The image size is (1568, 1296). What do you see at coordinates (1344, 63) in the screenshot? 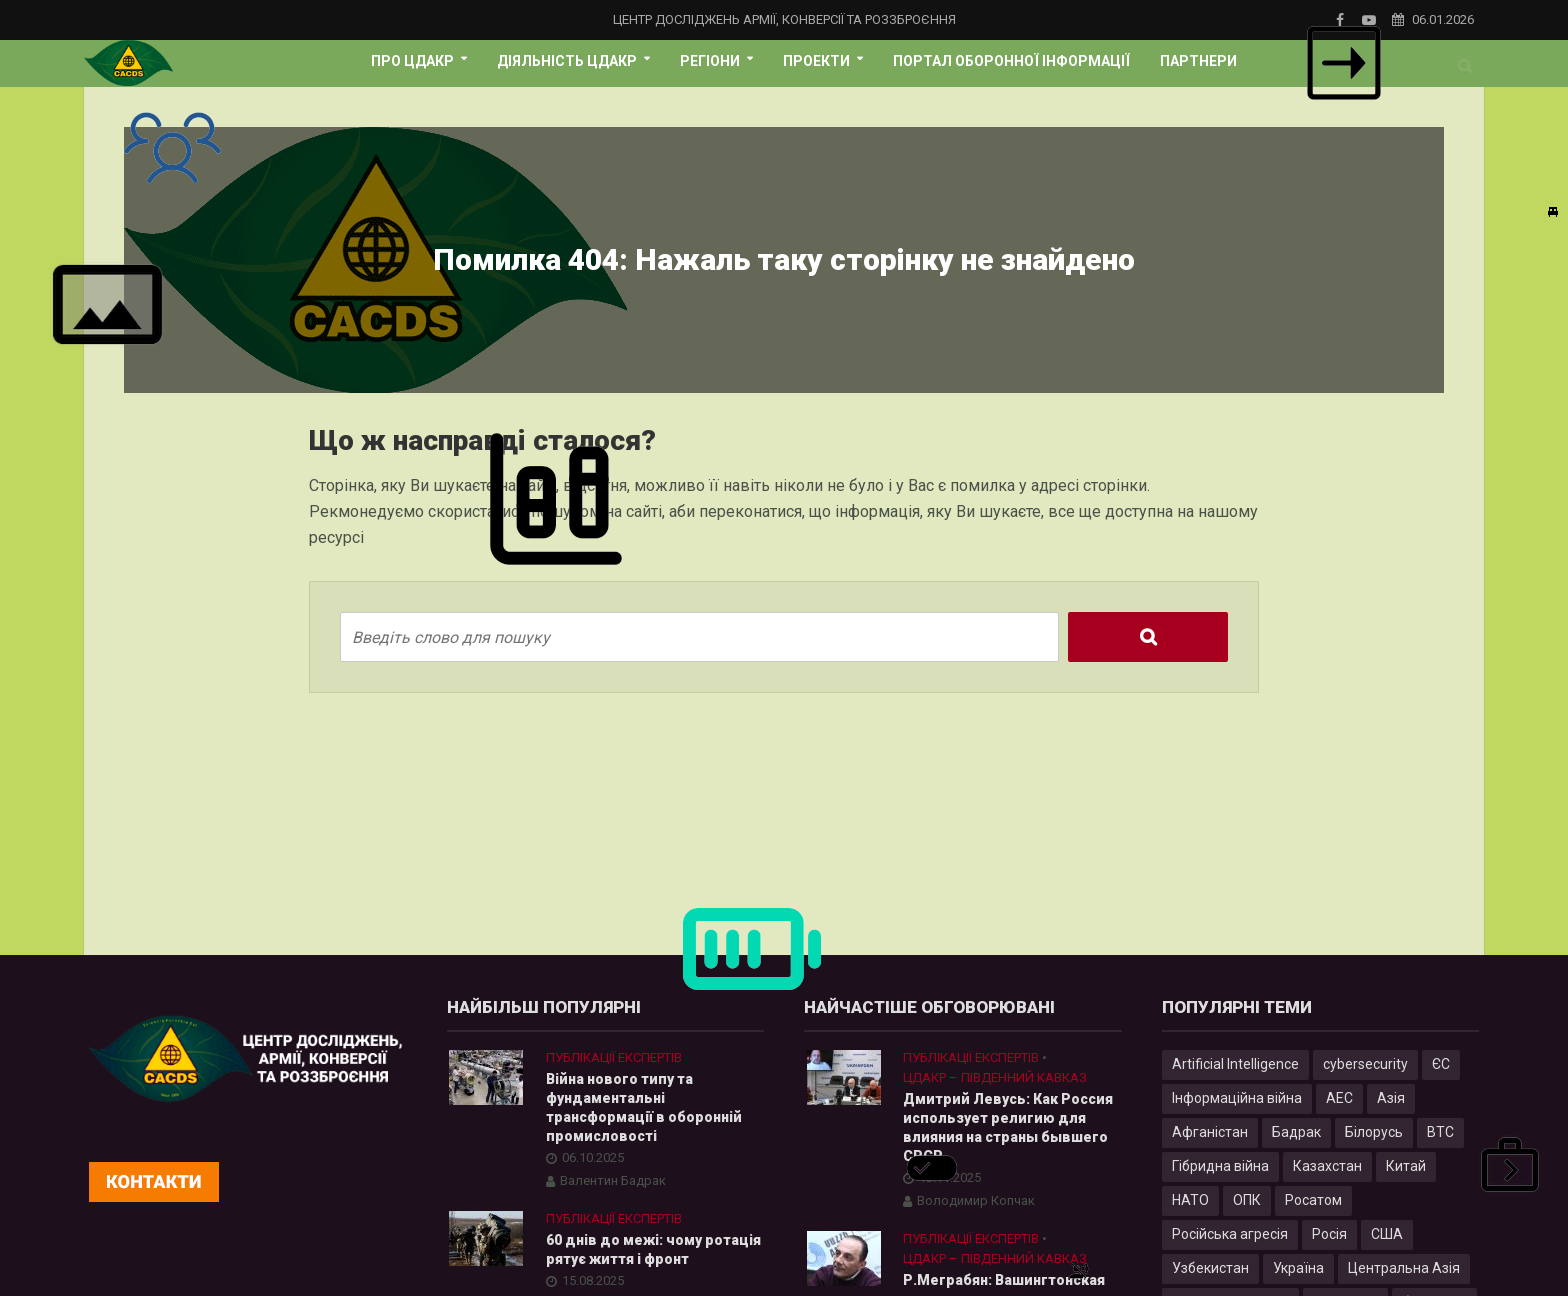
I see `indicates a renamed file in a diff view` at bounding box center [1344, 63].